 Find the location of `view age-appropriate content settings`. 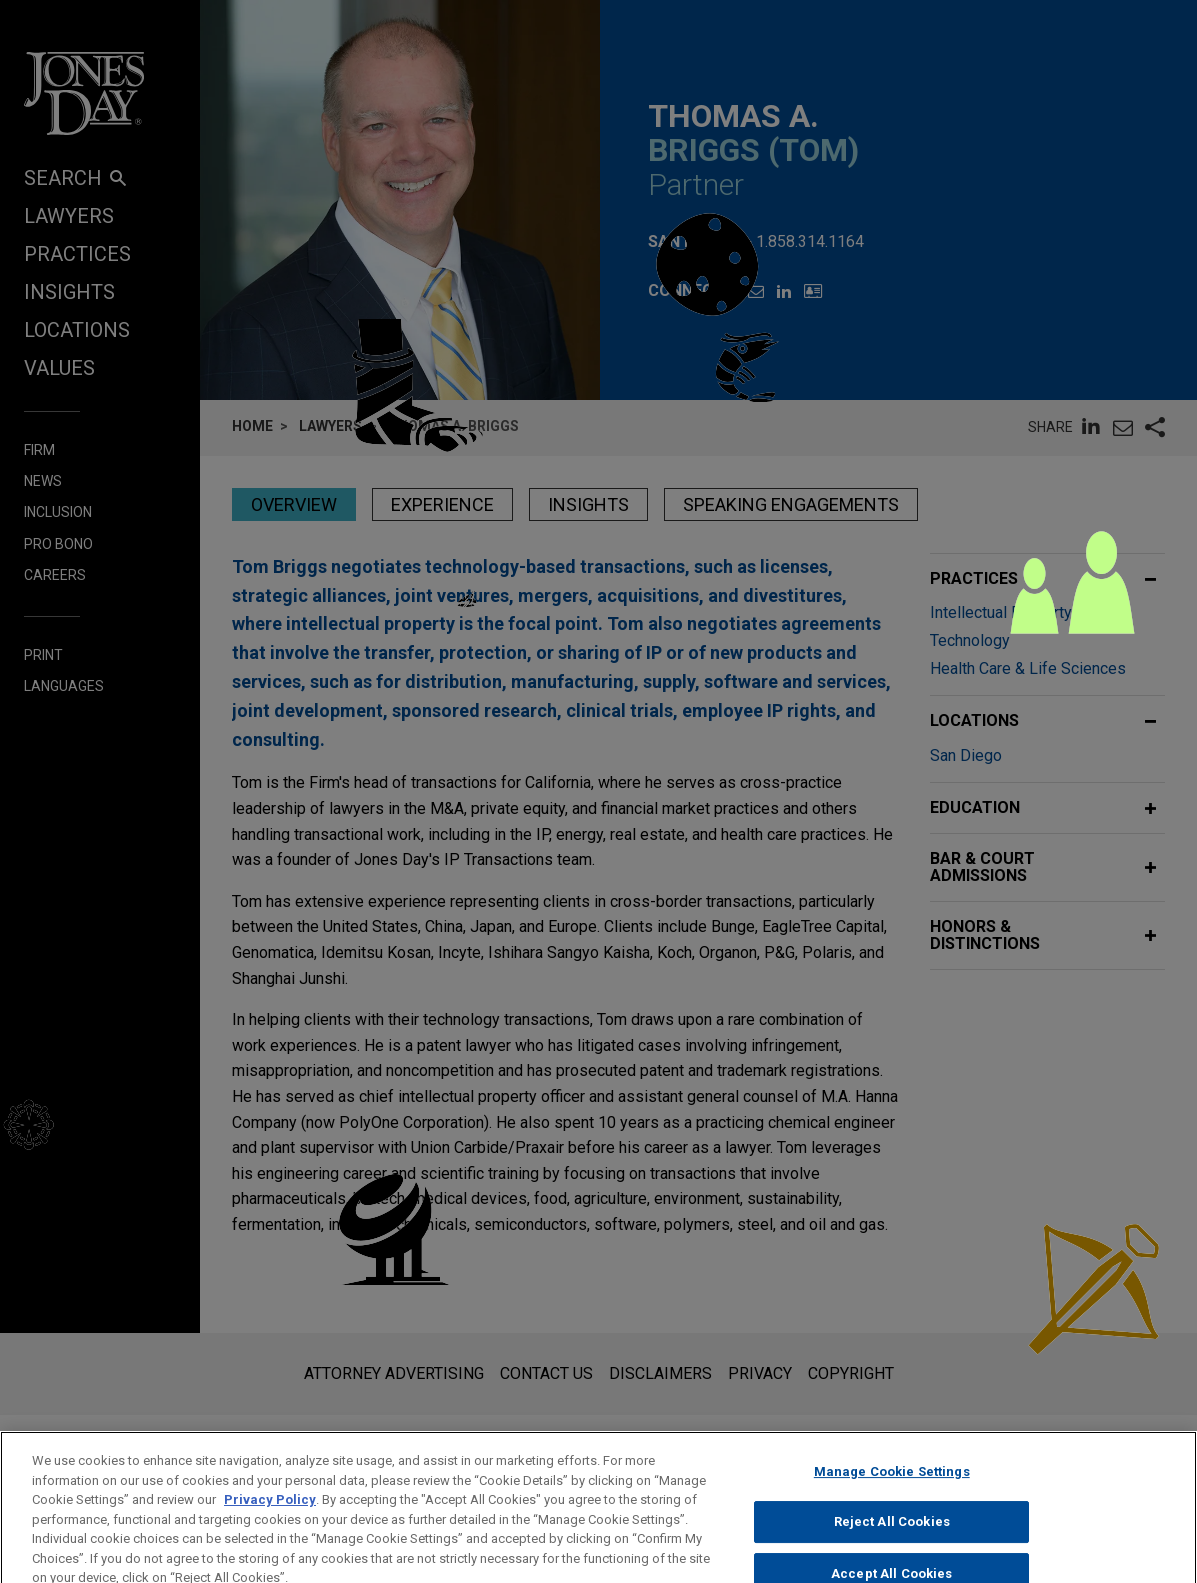

view age-appropriate content settings is located at coordinates (1072, 582).